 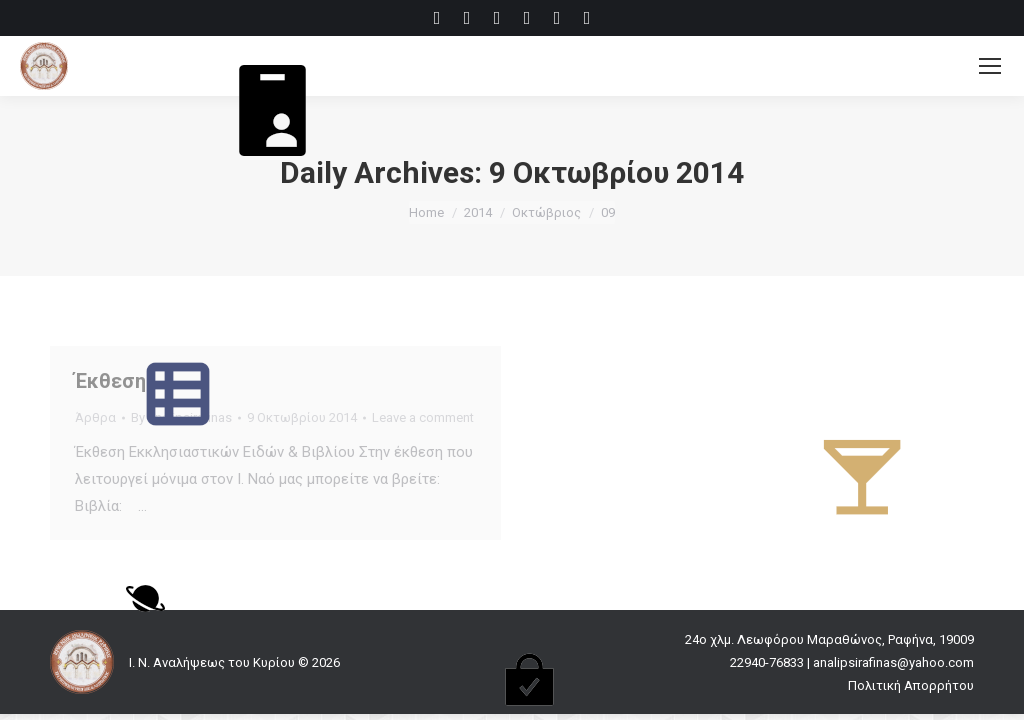 What do you see at coordinates (145, 598) in the screenshot?
I see `explore global or worldwide content` at bounding box center [145, 598].